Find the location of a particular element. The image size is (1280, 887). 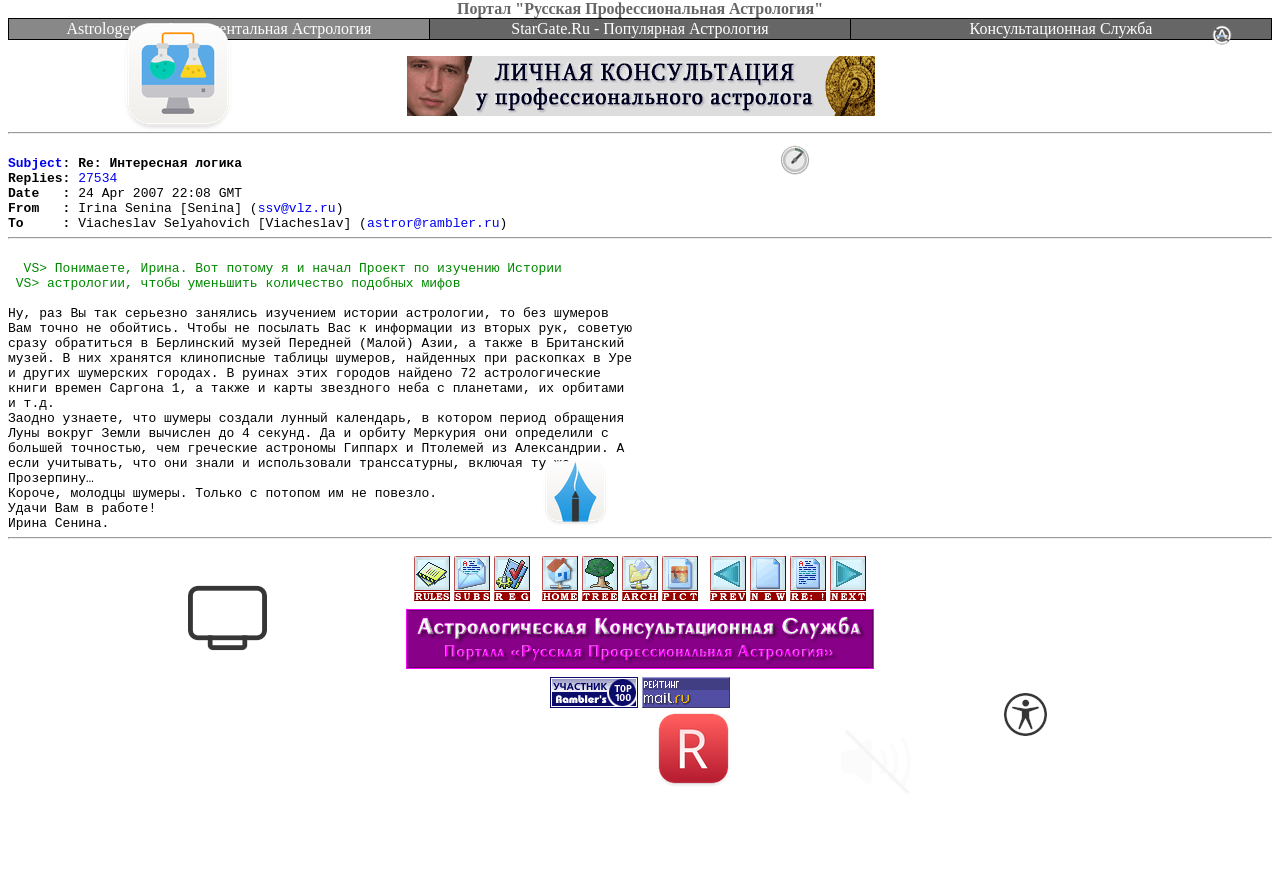

open scrivano writing app is located at coordinates (575, 491).